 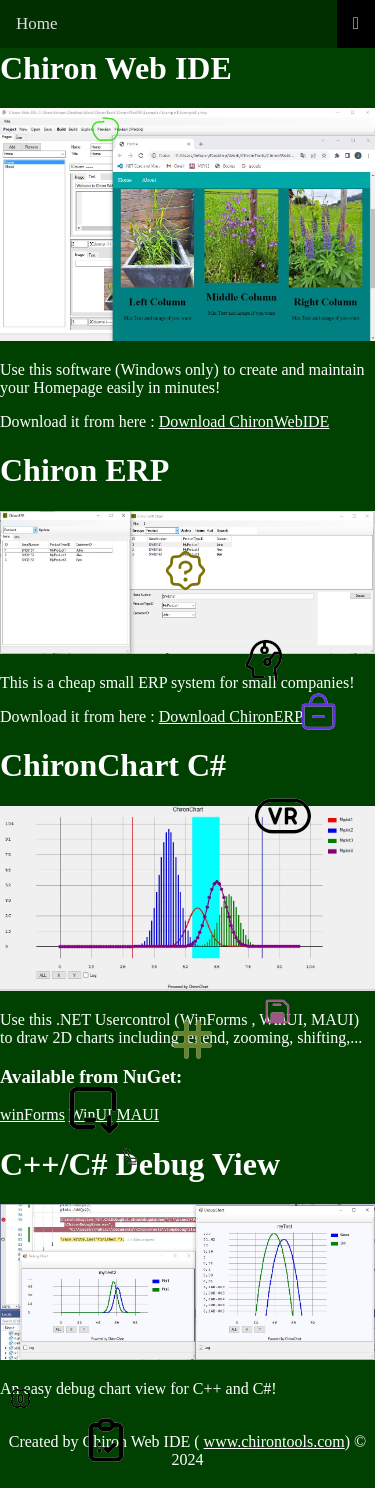 What do you see at coordinates (93, 1108) in the screenshot?
I see `download content to tablet device` at bounding box center [93, 1108].